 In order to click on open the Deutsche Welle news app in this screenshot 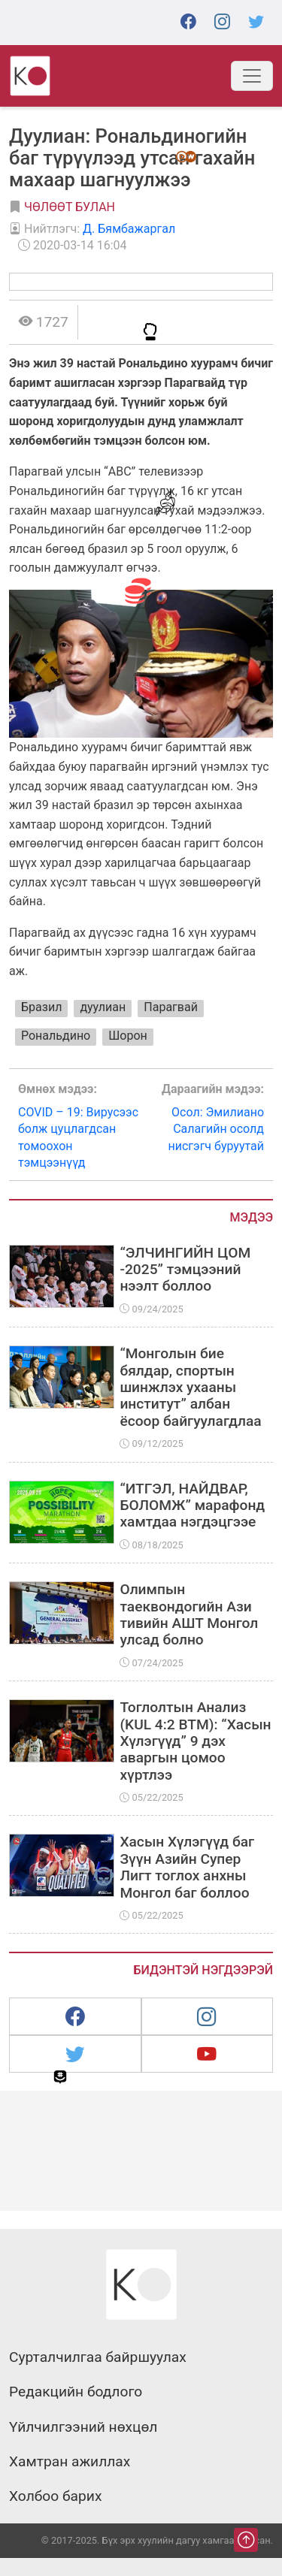, I will do `click(186, 156)`.